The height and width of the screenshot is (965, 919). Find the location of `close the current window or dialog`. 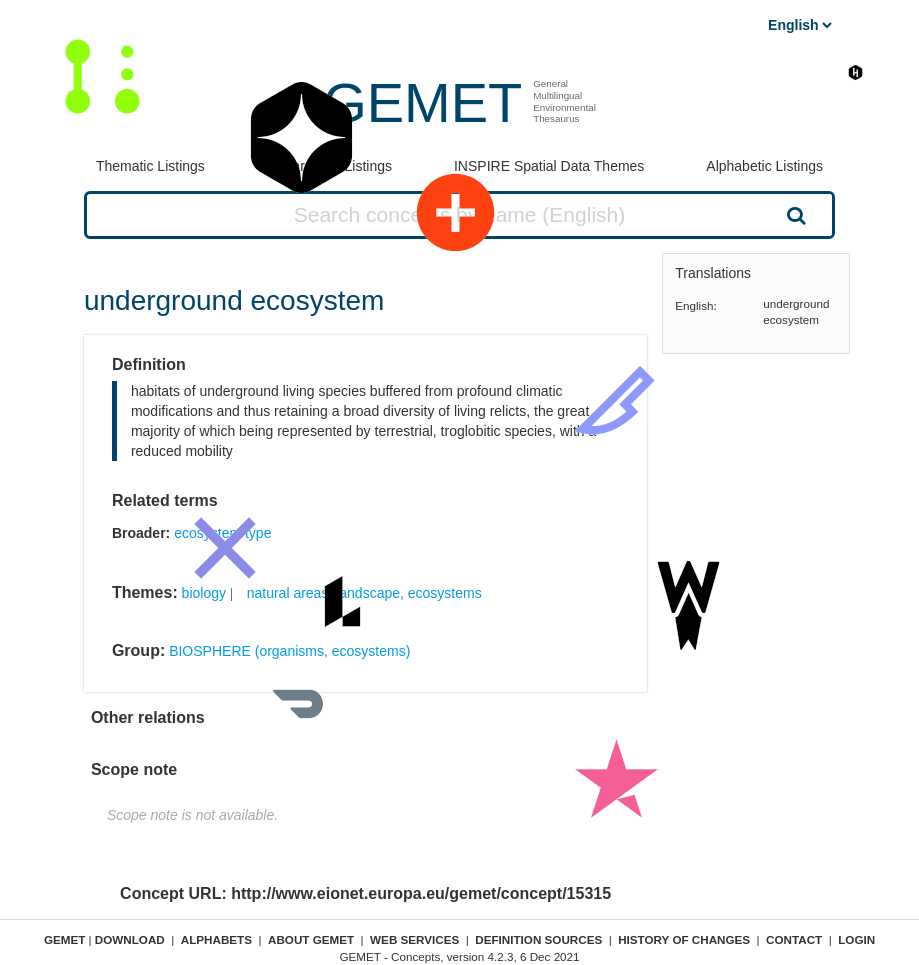

close the current window or dialog is located at coordinates (225, 548).